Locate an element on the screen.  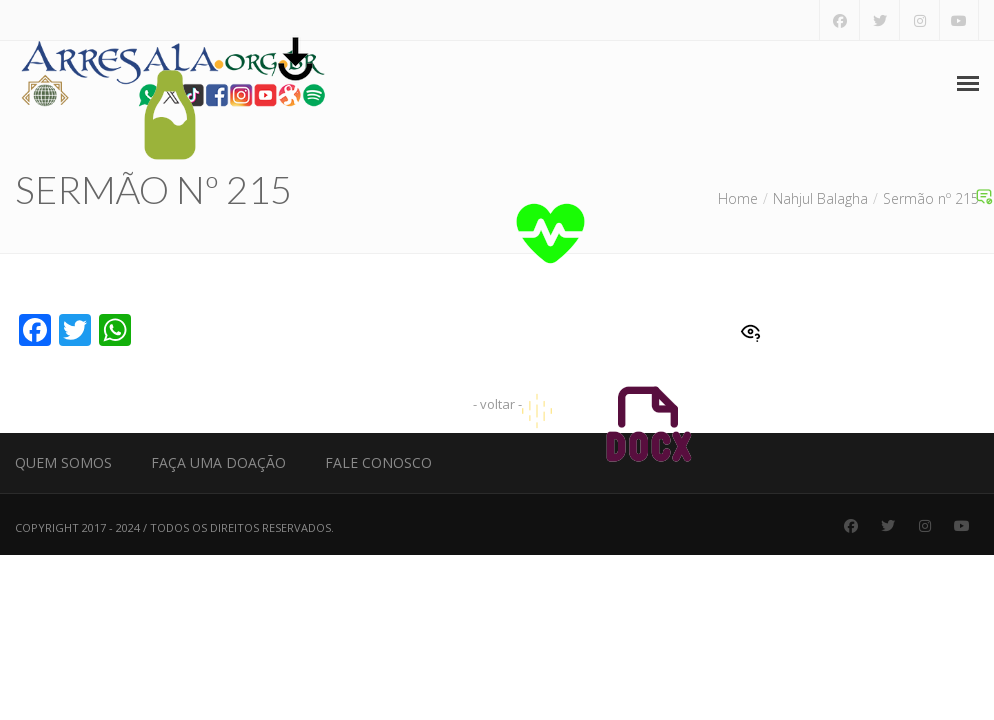
cancel or block a message is located at coordinates (984, 196).